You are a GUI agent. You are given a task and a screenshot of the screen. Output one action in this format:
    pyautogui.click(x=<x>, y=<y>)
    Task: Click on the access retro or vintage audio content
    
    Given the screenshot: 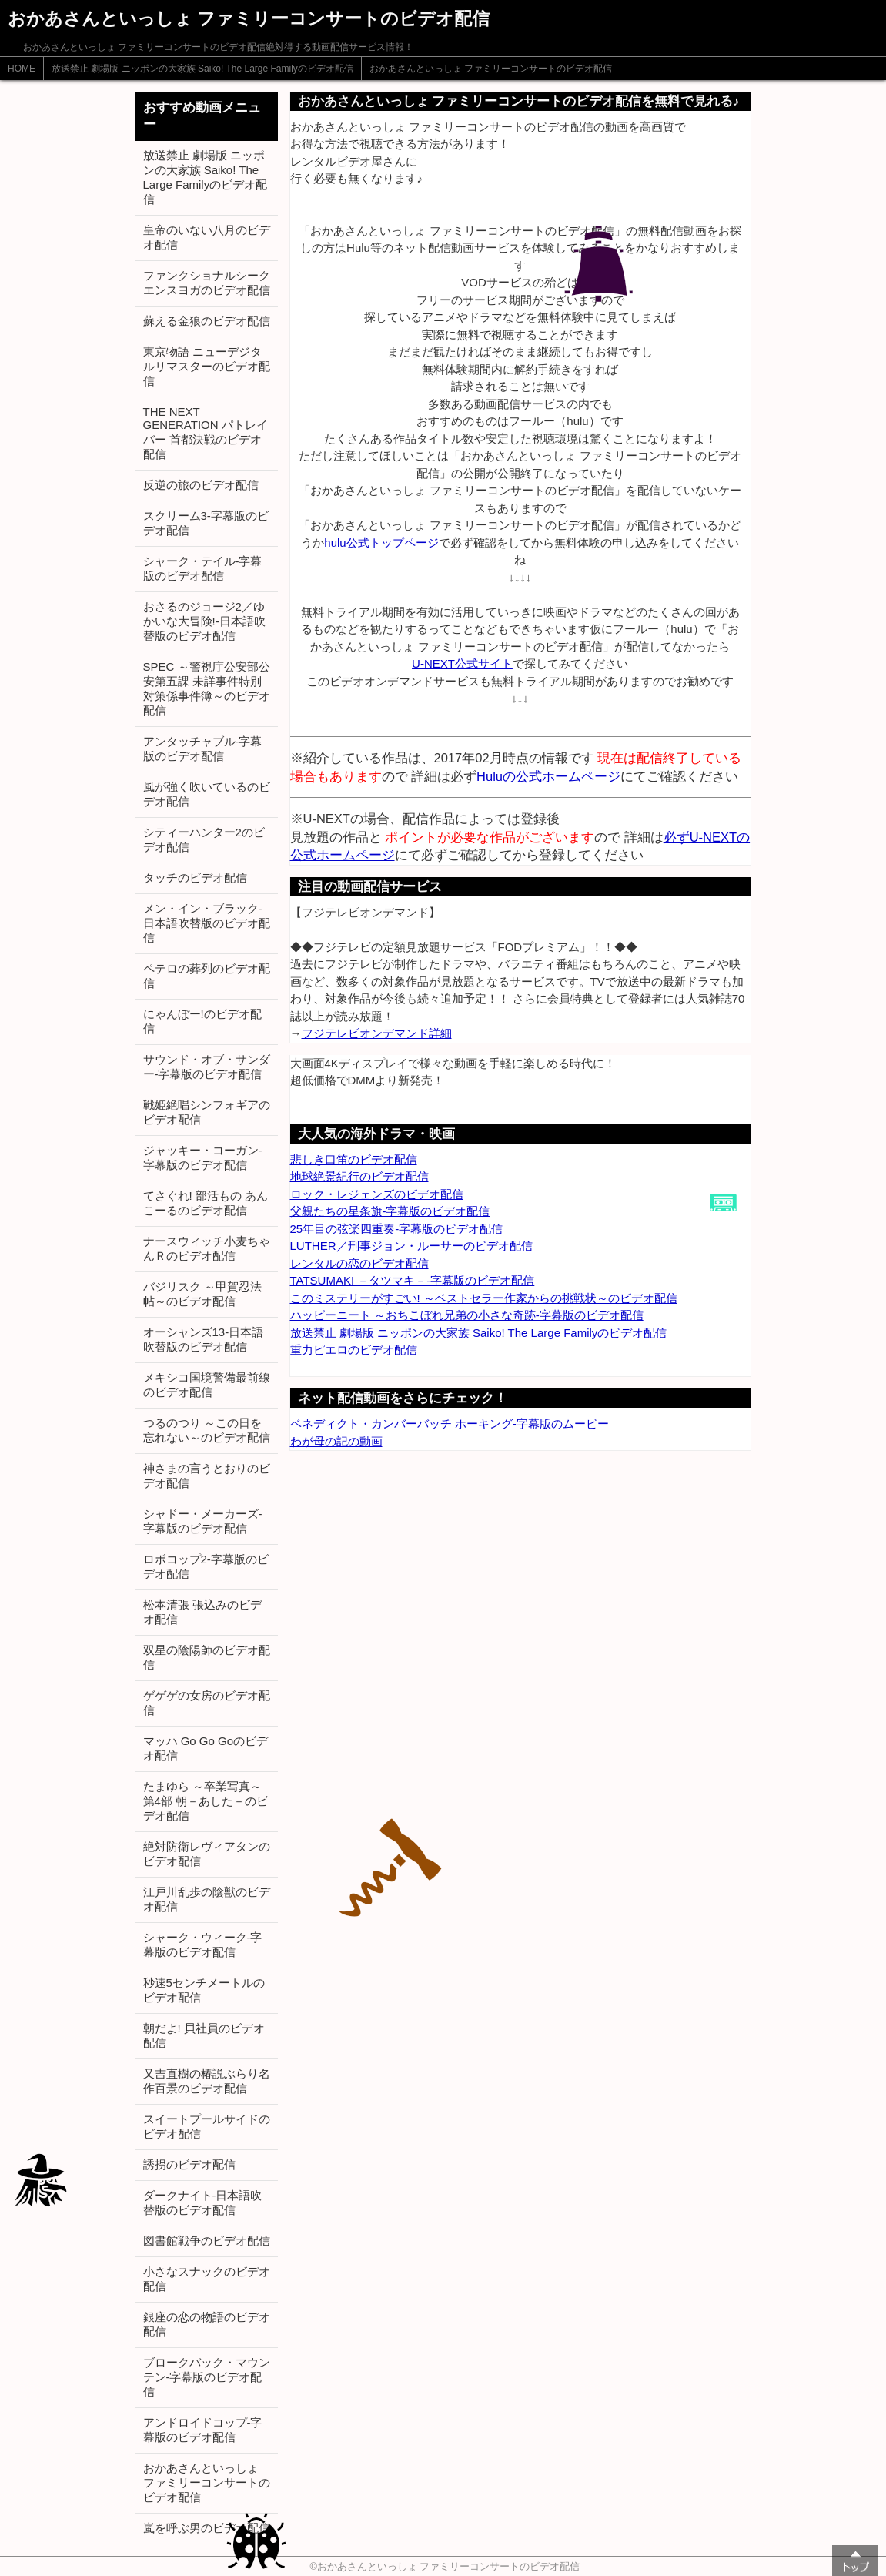 What is the action you would take?
    pyautogui.click(x=723, y=1203)
    